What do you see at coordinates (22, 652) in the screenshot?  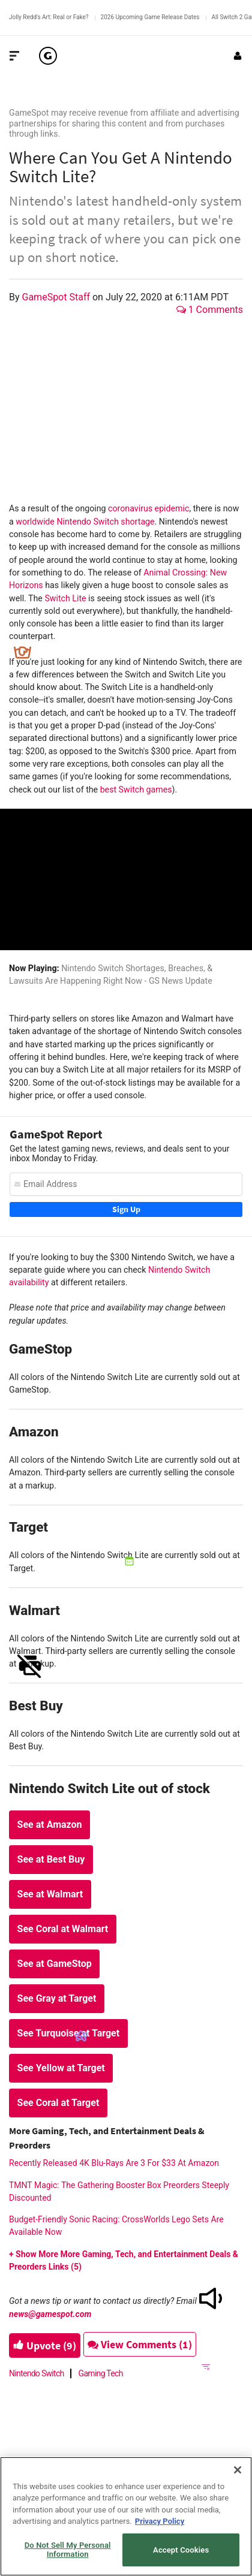 I see `wash hands reminder or hygiene indicator` at bounding box center [22, 652].